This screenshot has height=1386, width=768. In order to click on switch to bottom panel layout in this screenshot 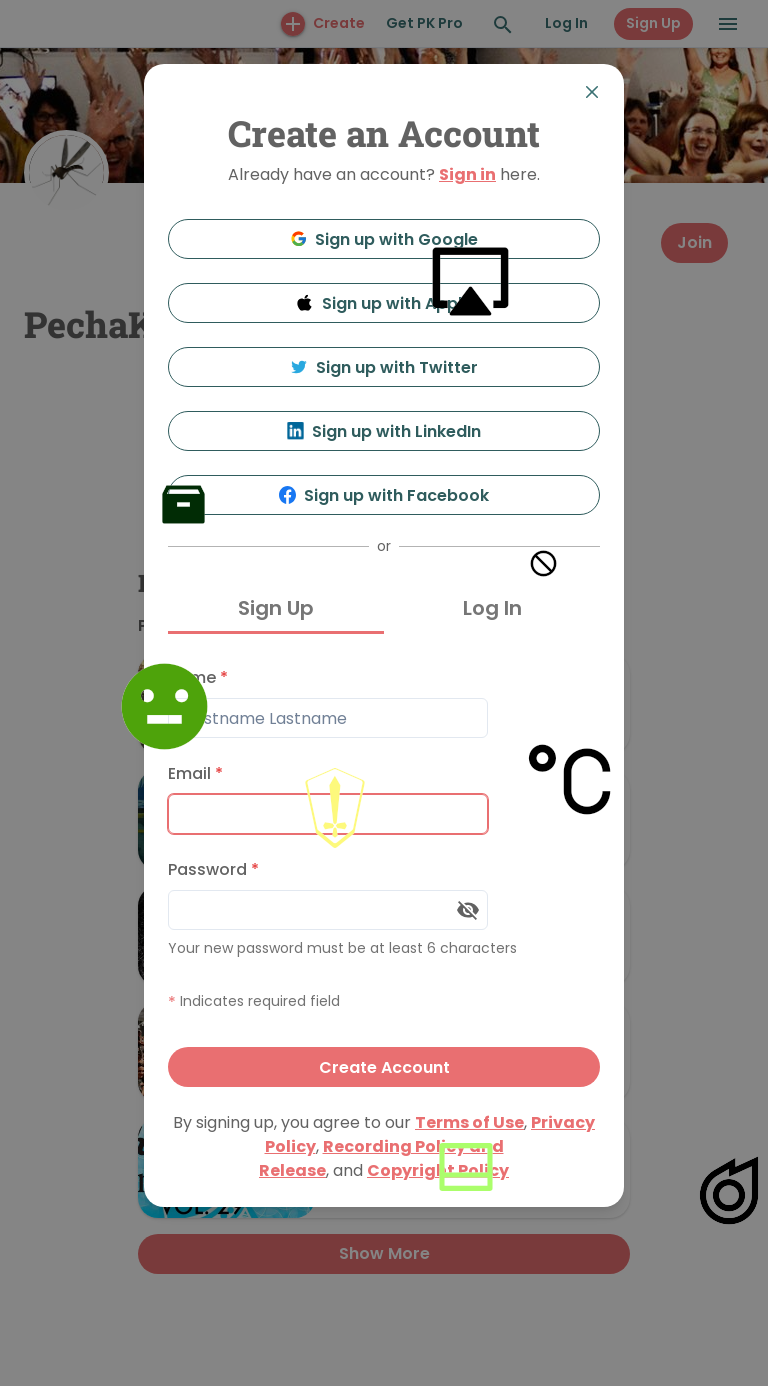, I will do `click(466, 1167)`.